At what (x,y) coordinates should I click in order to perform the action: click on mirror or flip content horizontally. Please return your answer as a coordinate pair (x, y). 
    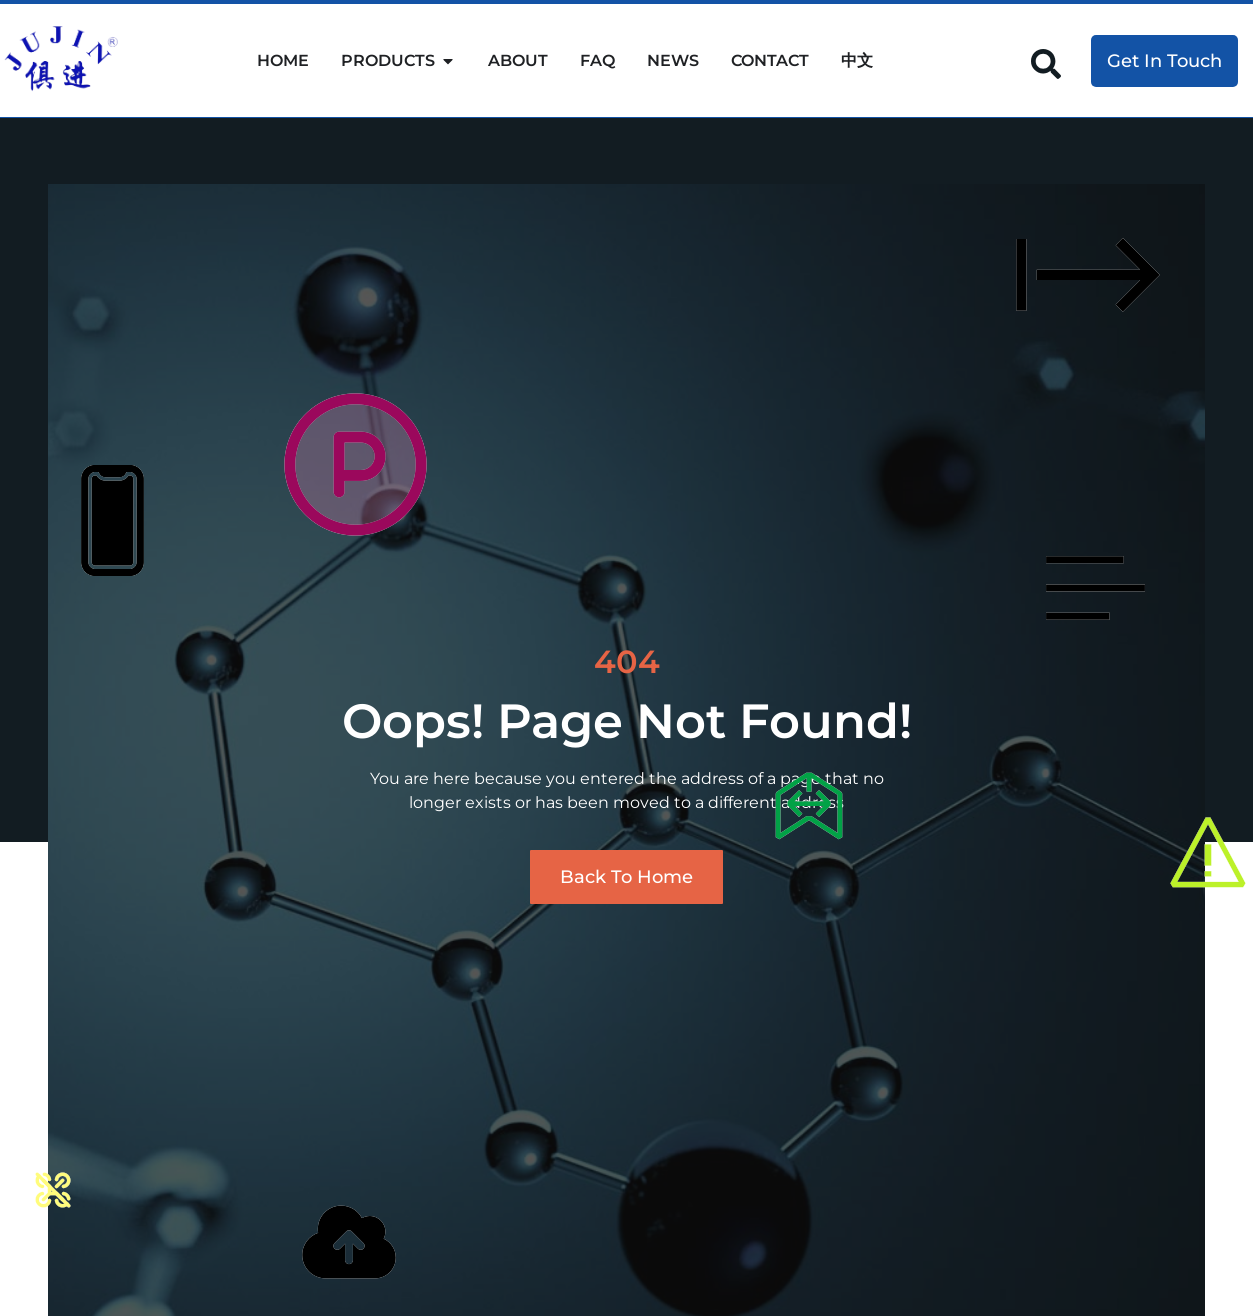
    Looking at the image, I should click on (809, 806).